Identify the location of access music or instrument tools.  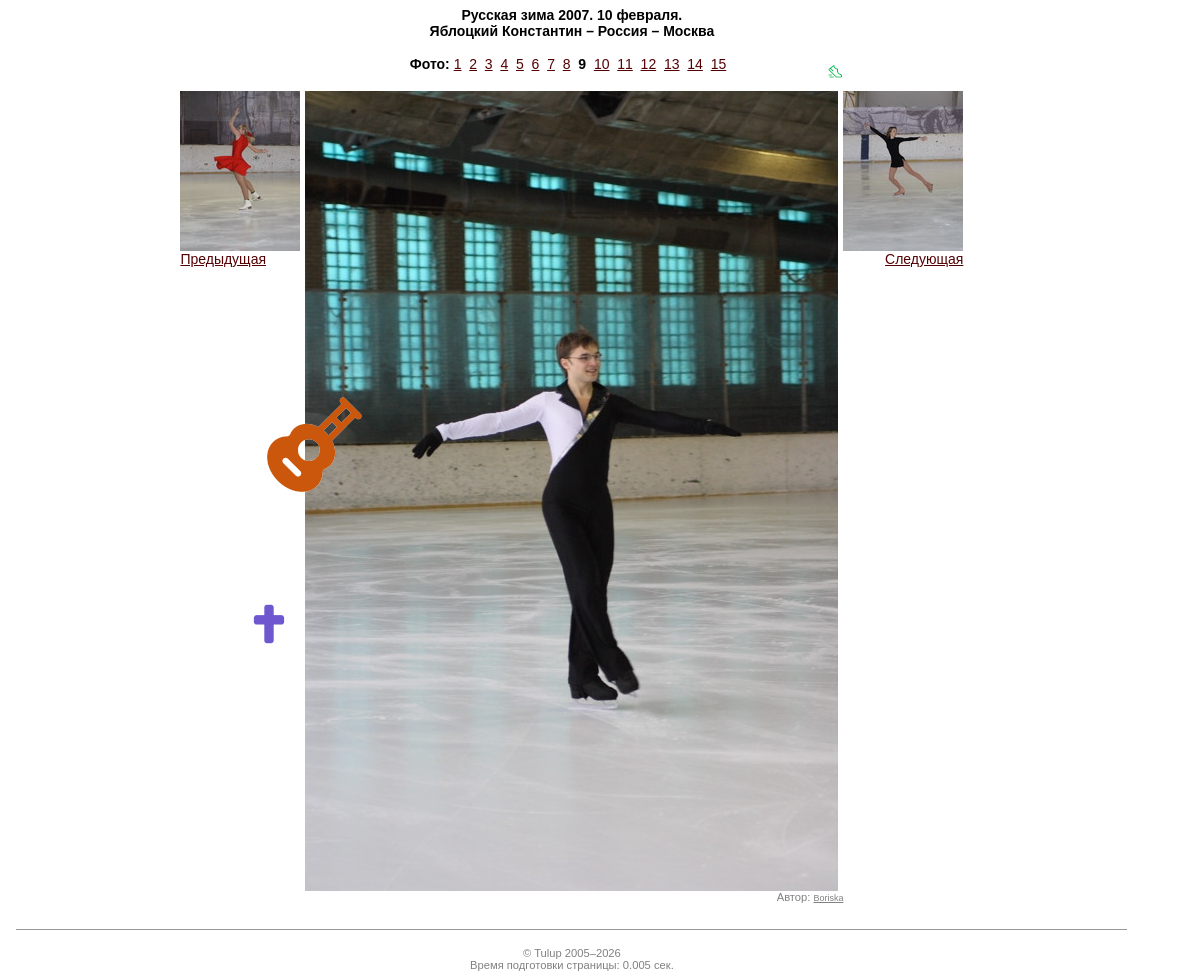
(313, 445).